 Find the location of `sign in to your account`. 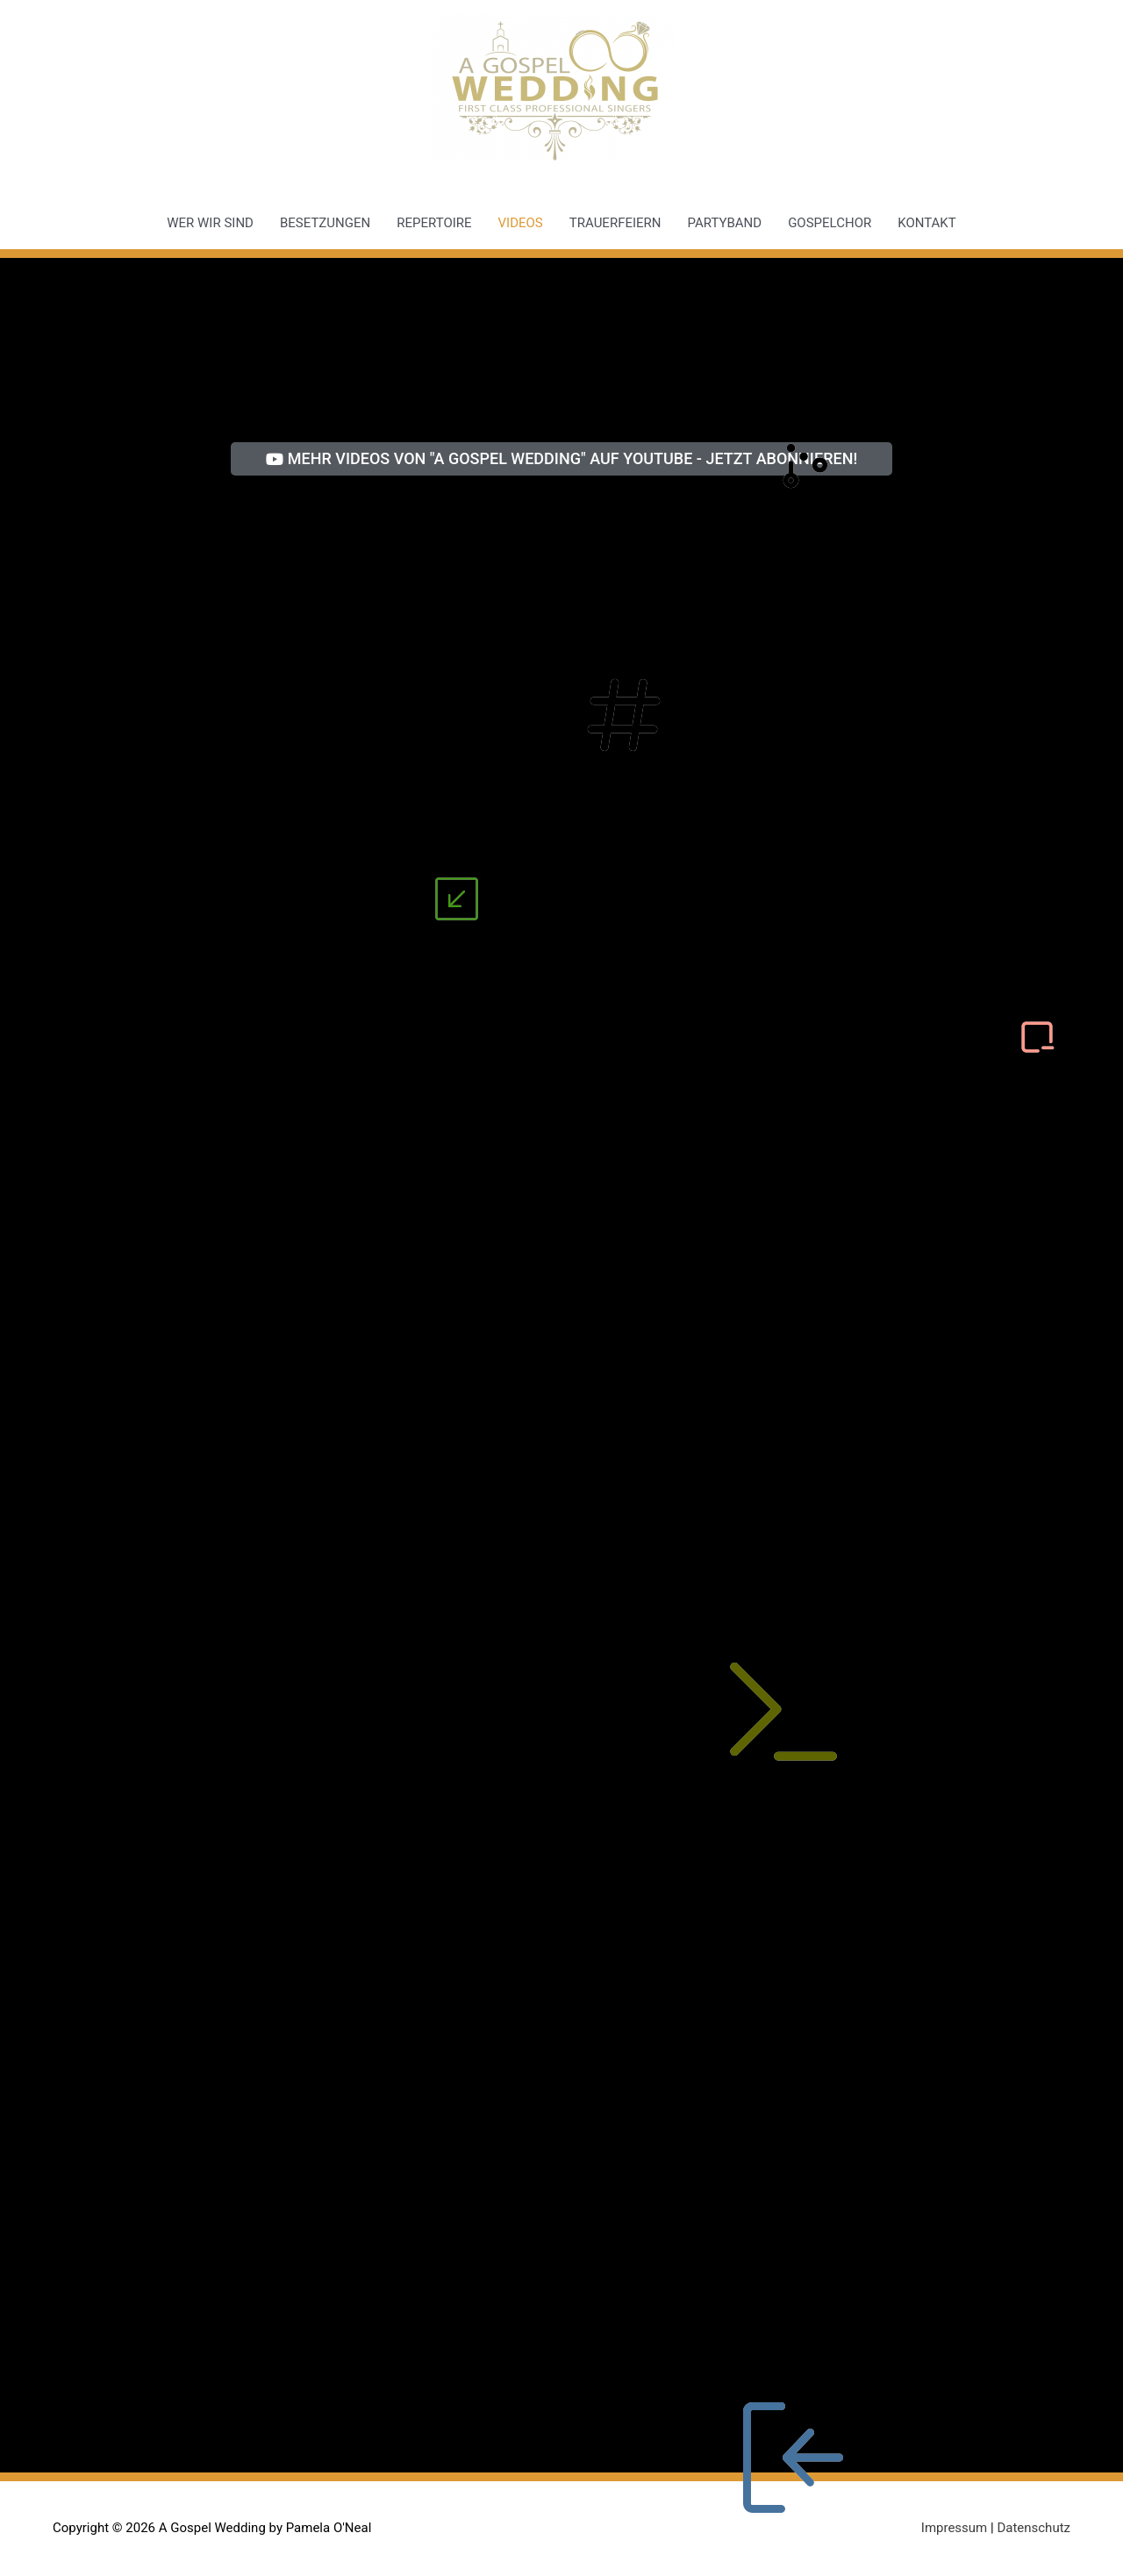

sign in to your account is located at coordinates (790, 2458).